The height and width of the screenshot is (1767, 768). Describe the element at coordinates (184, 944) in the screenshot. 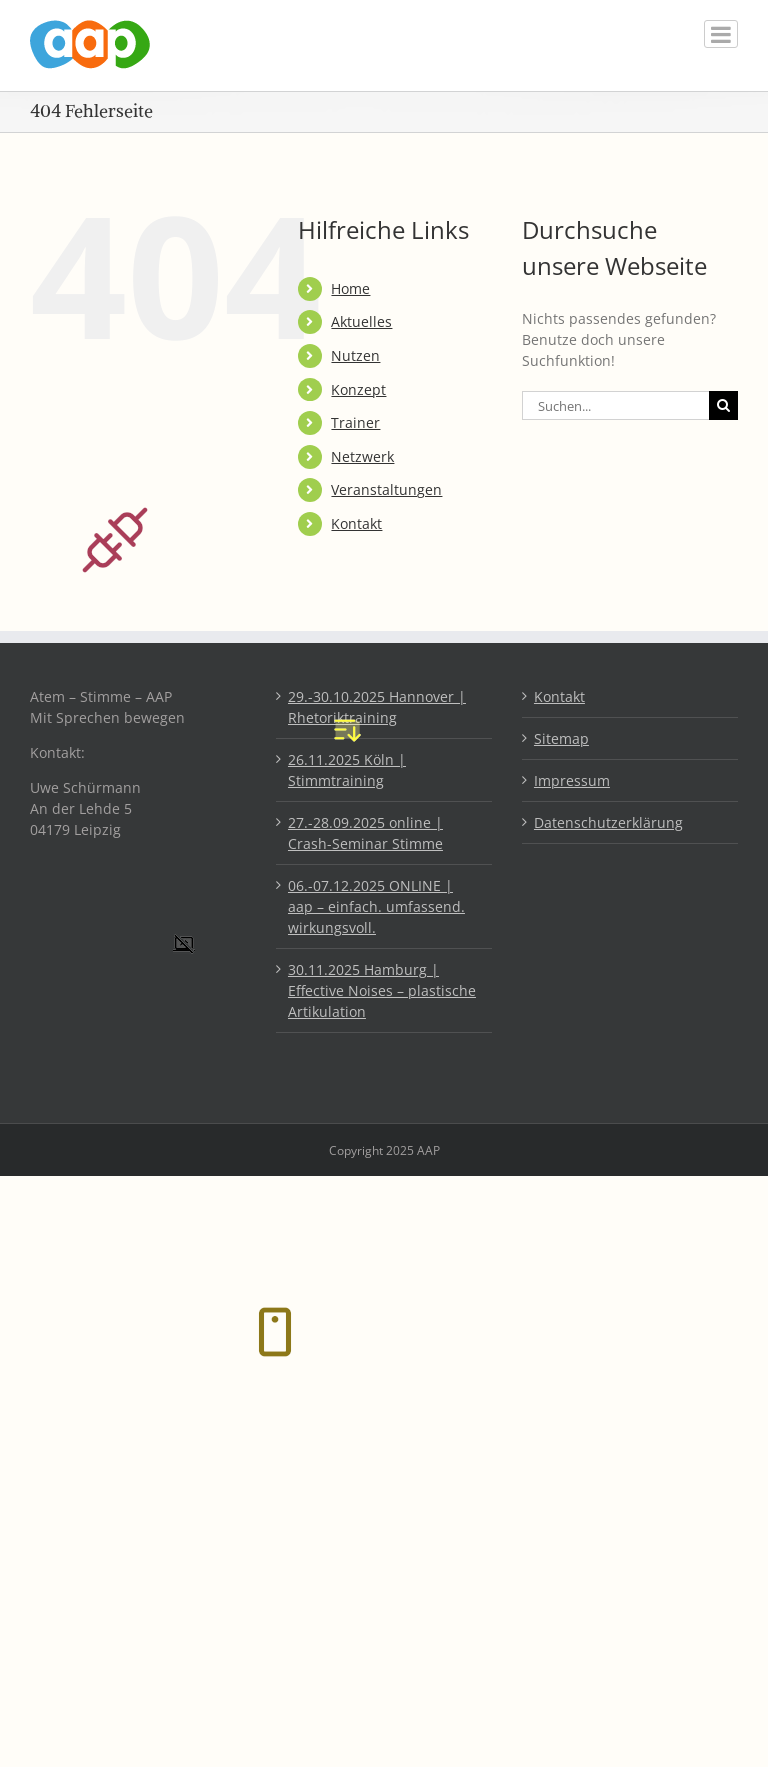

I see `stop sharing your screen` at that location.